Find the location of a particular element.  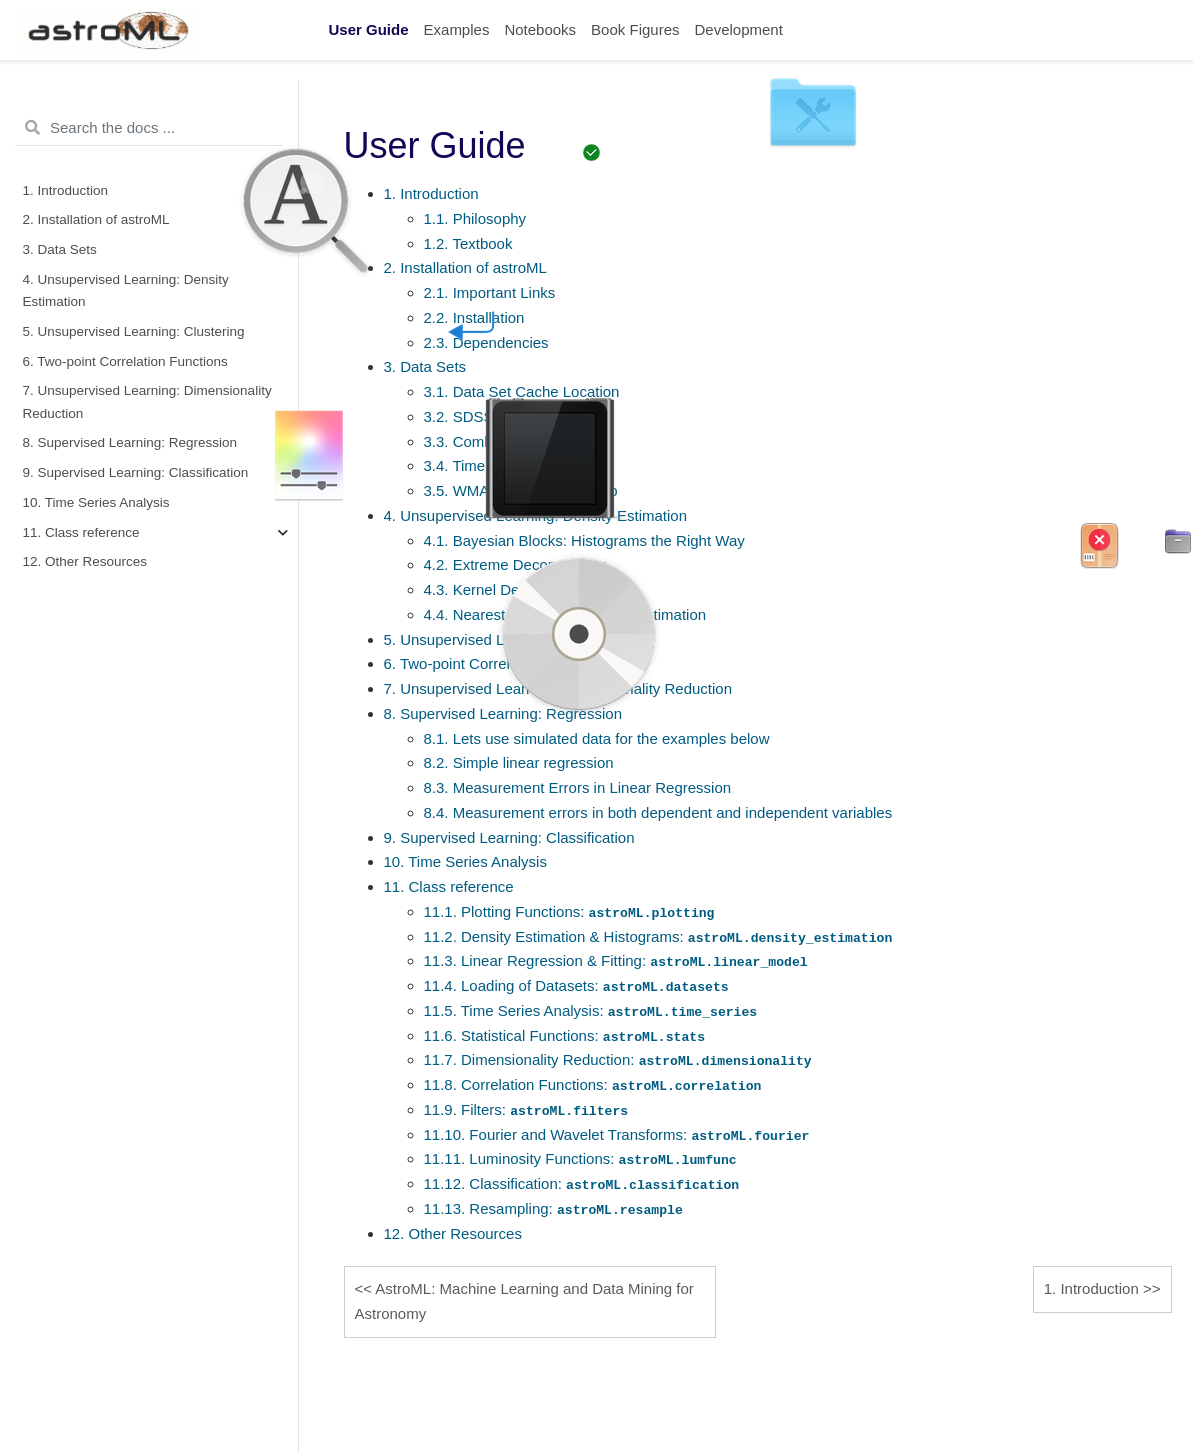

open the utilities folder is located at coordinates (813, 112).